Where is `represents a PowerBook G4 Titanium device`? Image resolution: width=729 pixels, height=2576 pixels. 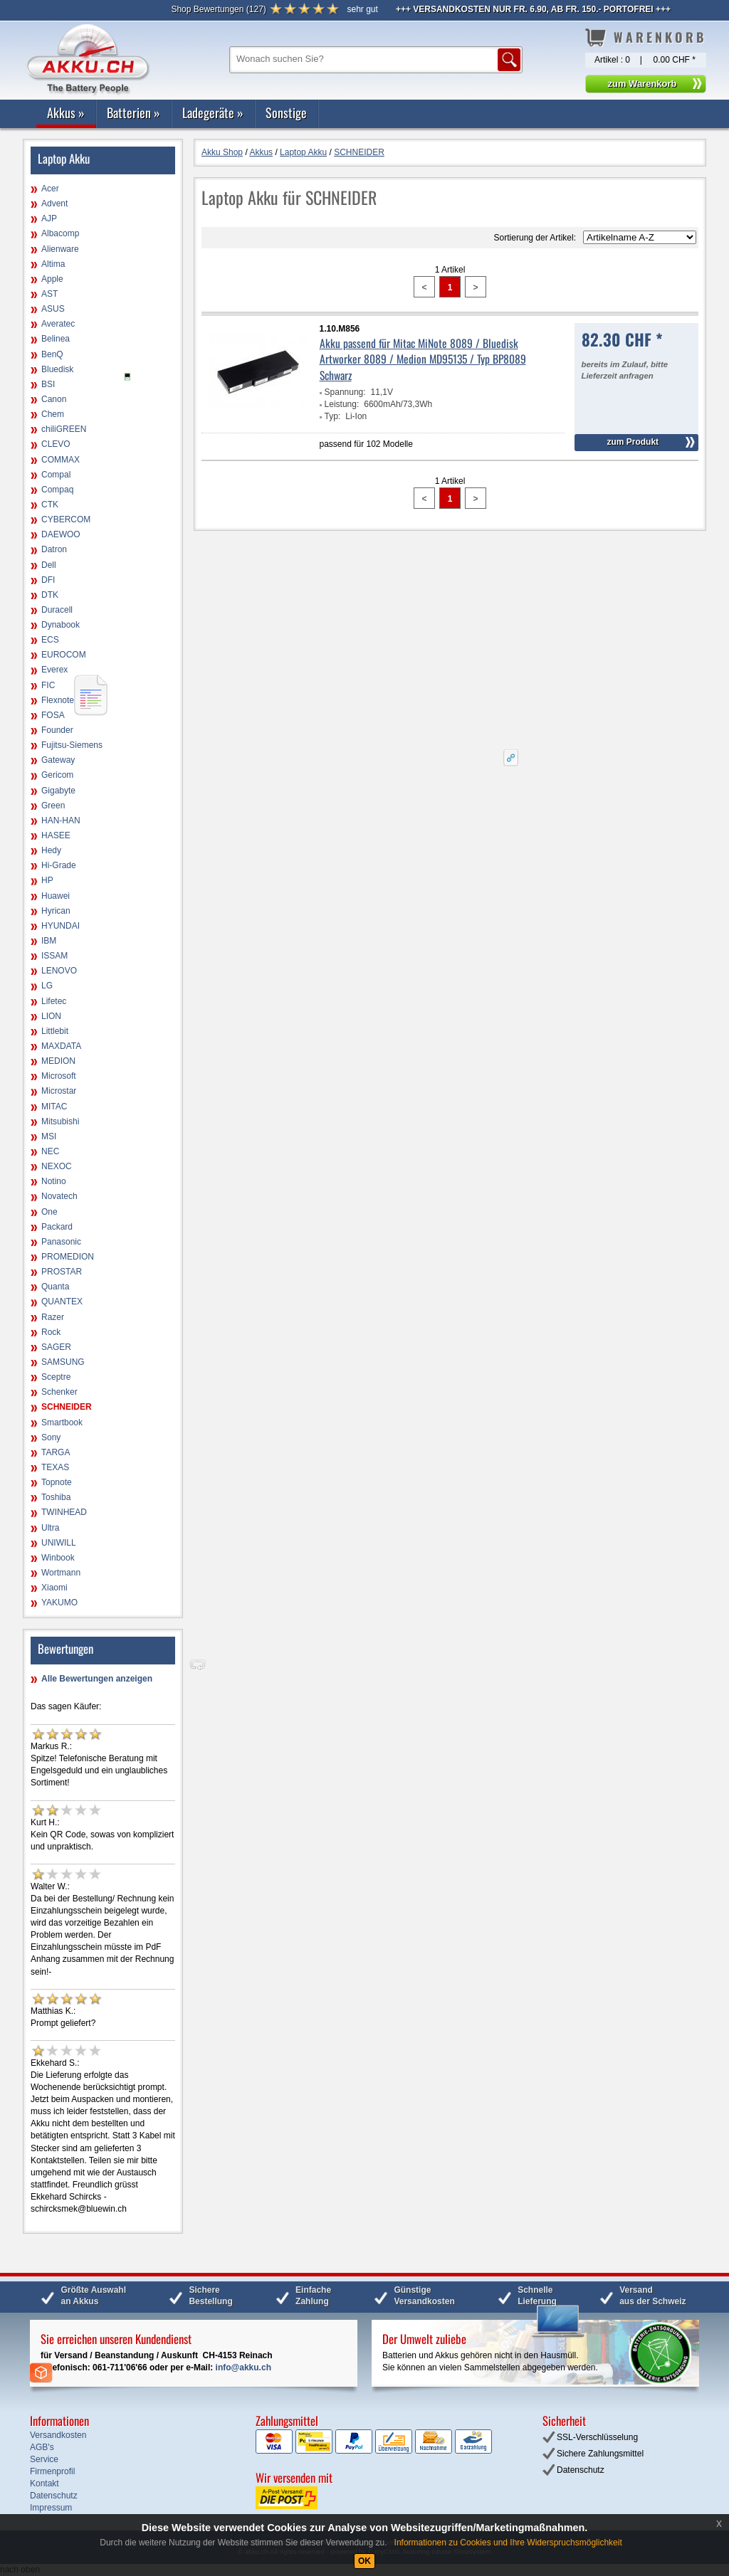
represents a PowerBook G4 Titanium device is located at coordinates (557, 2319).